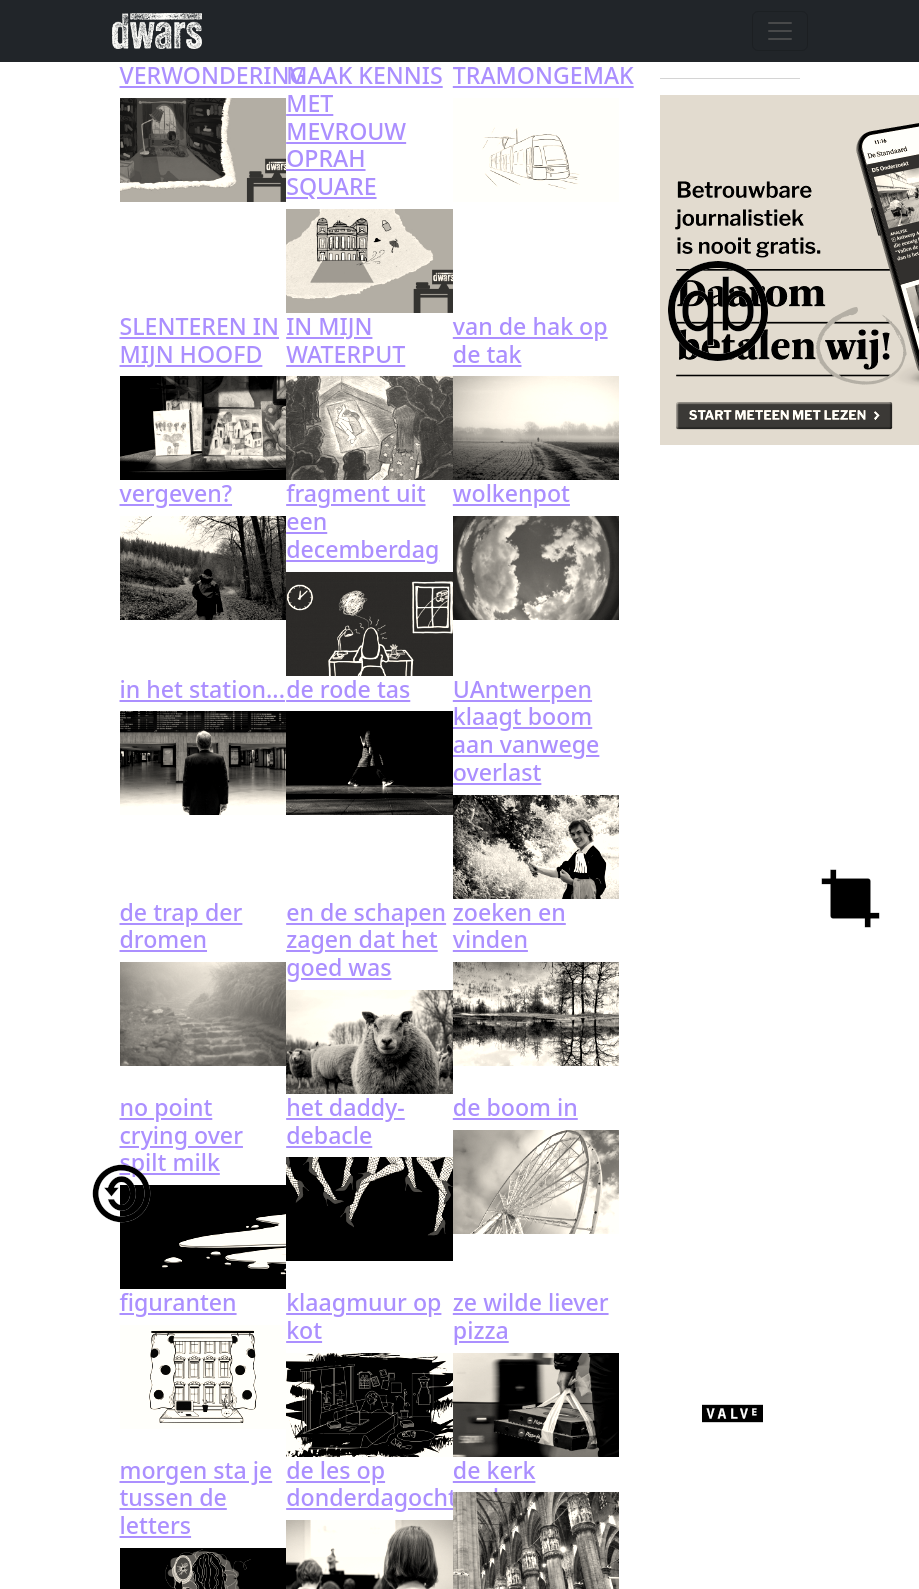 The width and height of the screenshot is (919, 1589). Describe the element at coordinates (732, 1413) in the screenshot. I see `valve corporation logo` at that location.